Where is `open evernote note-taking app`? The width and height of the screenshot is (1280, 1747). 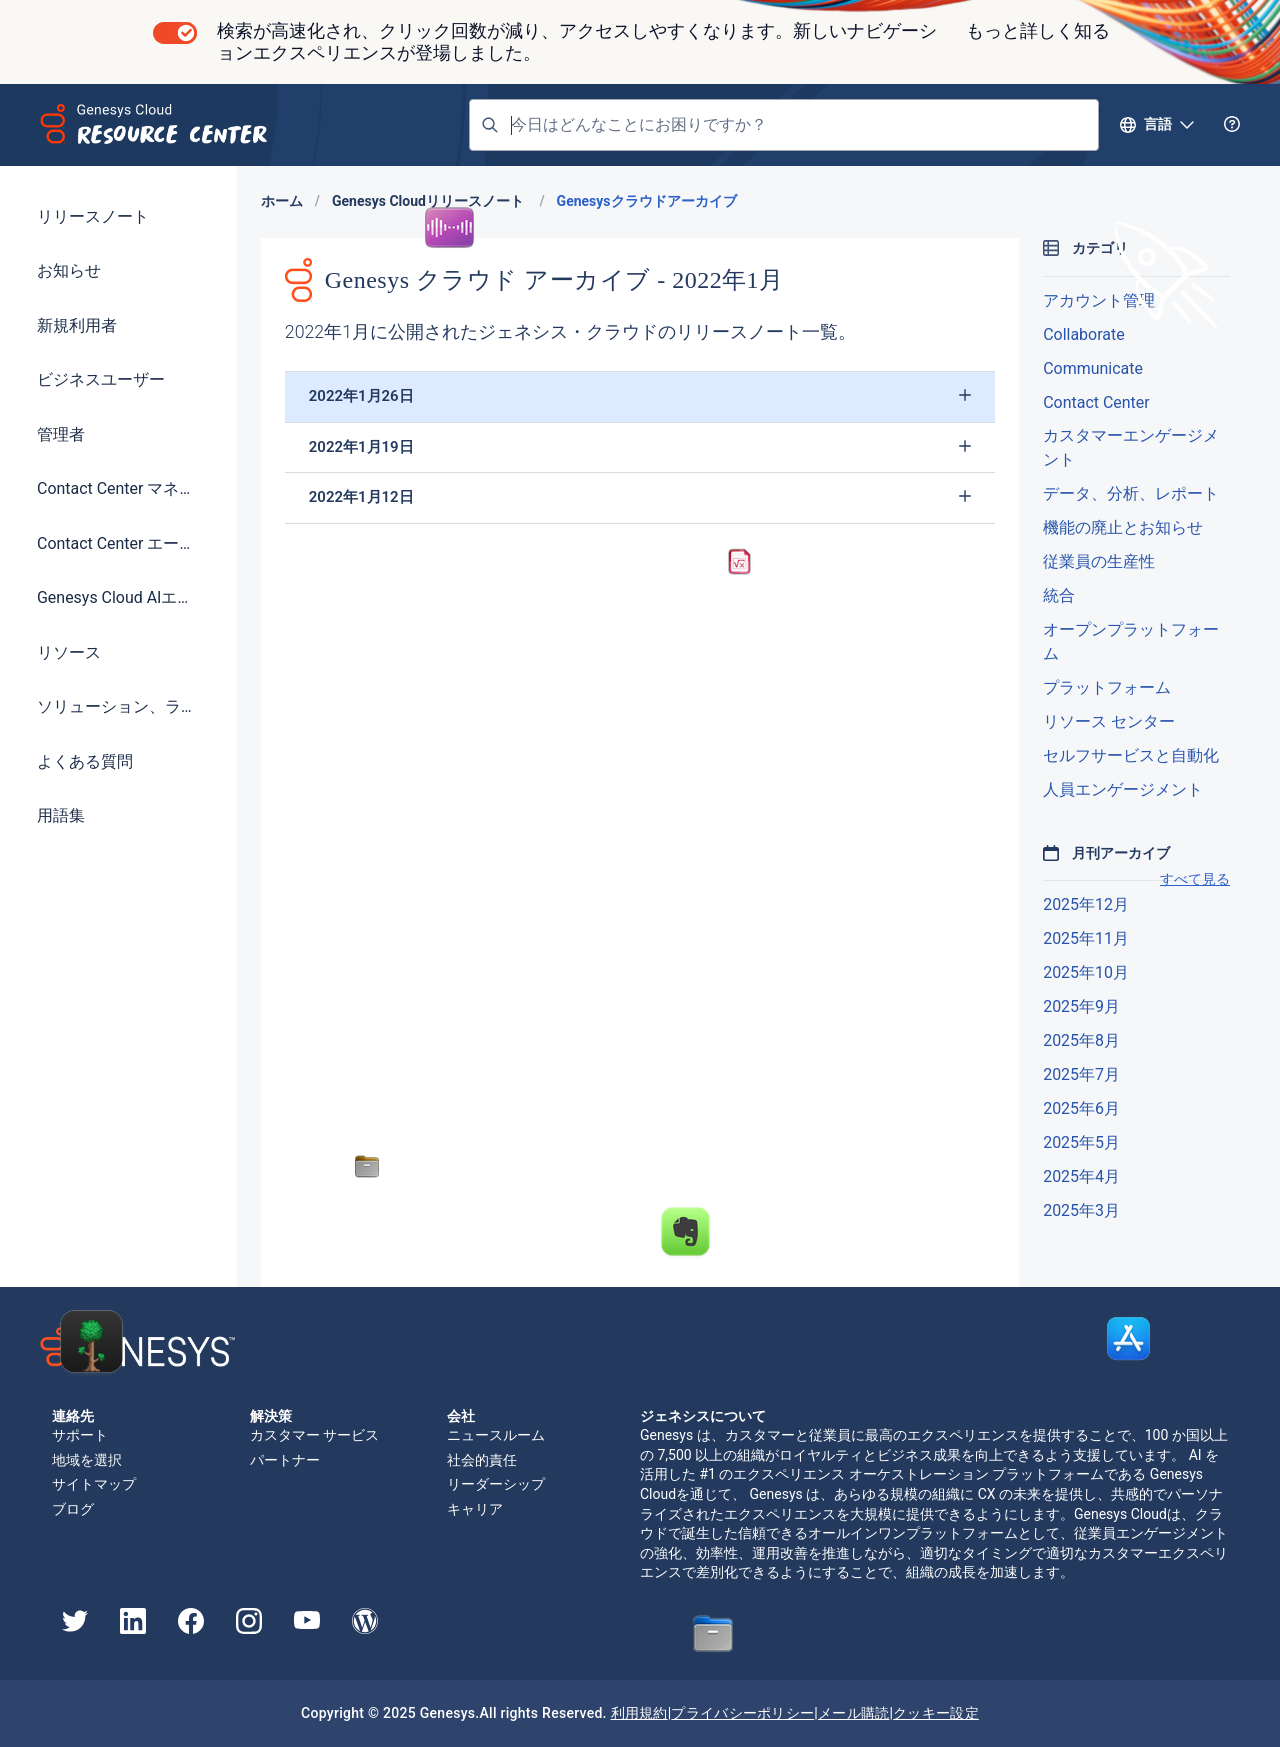 open evernote note-taking app is located at coordinates (685, 1231).